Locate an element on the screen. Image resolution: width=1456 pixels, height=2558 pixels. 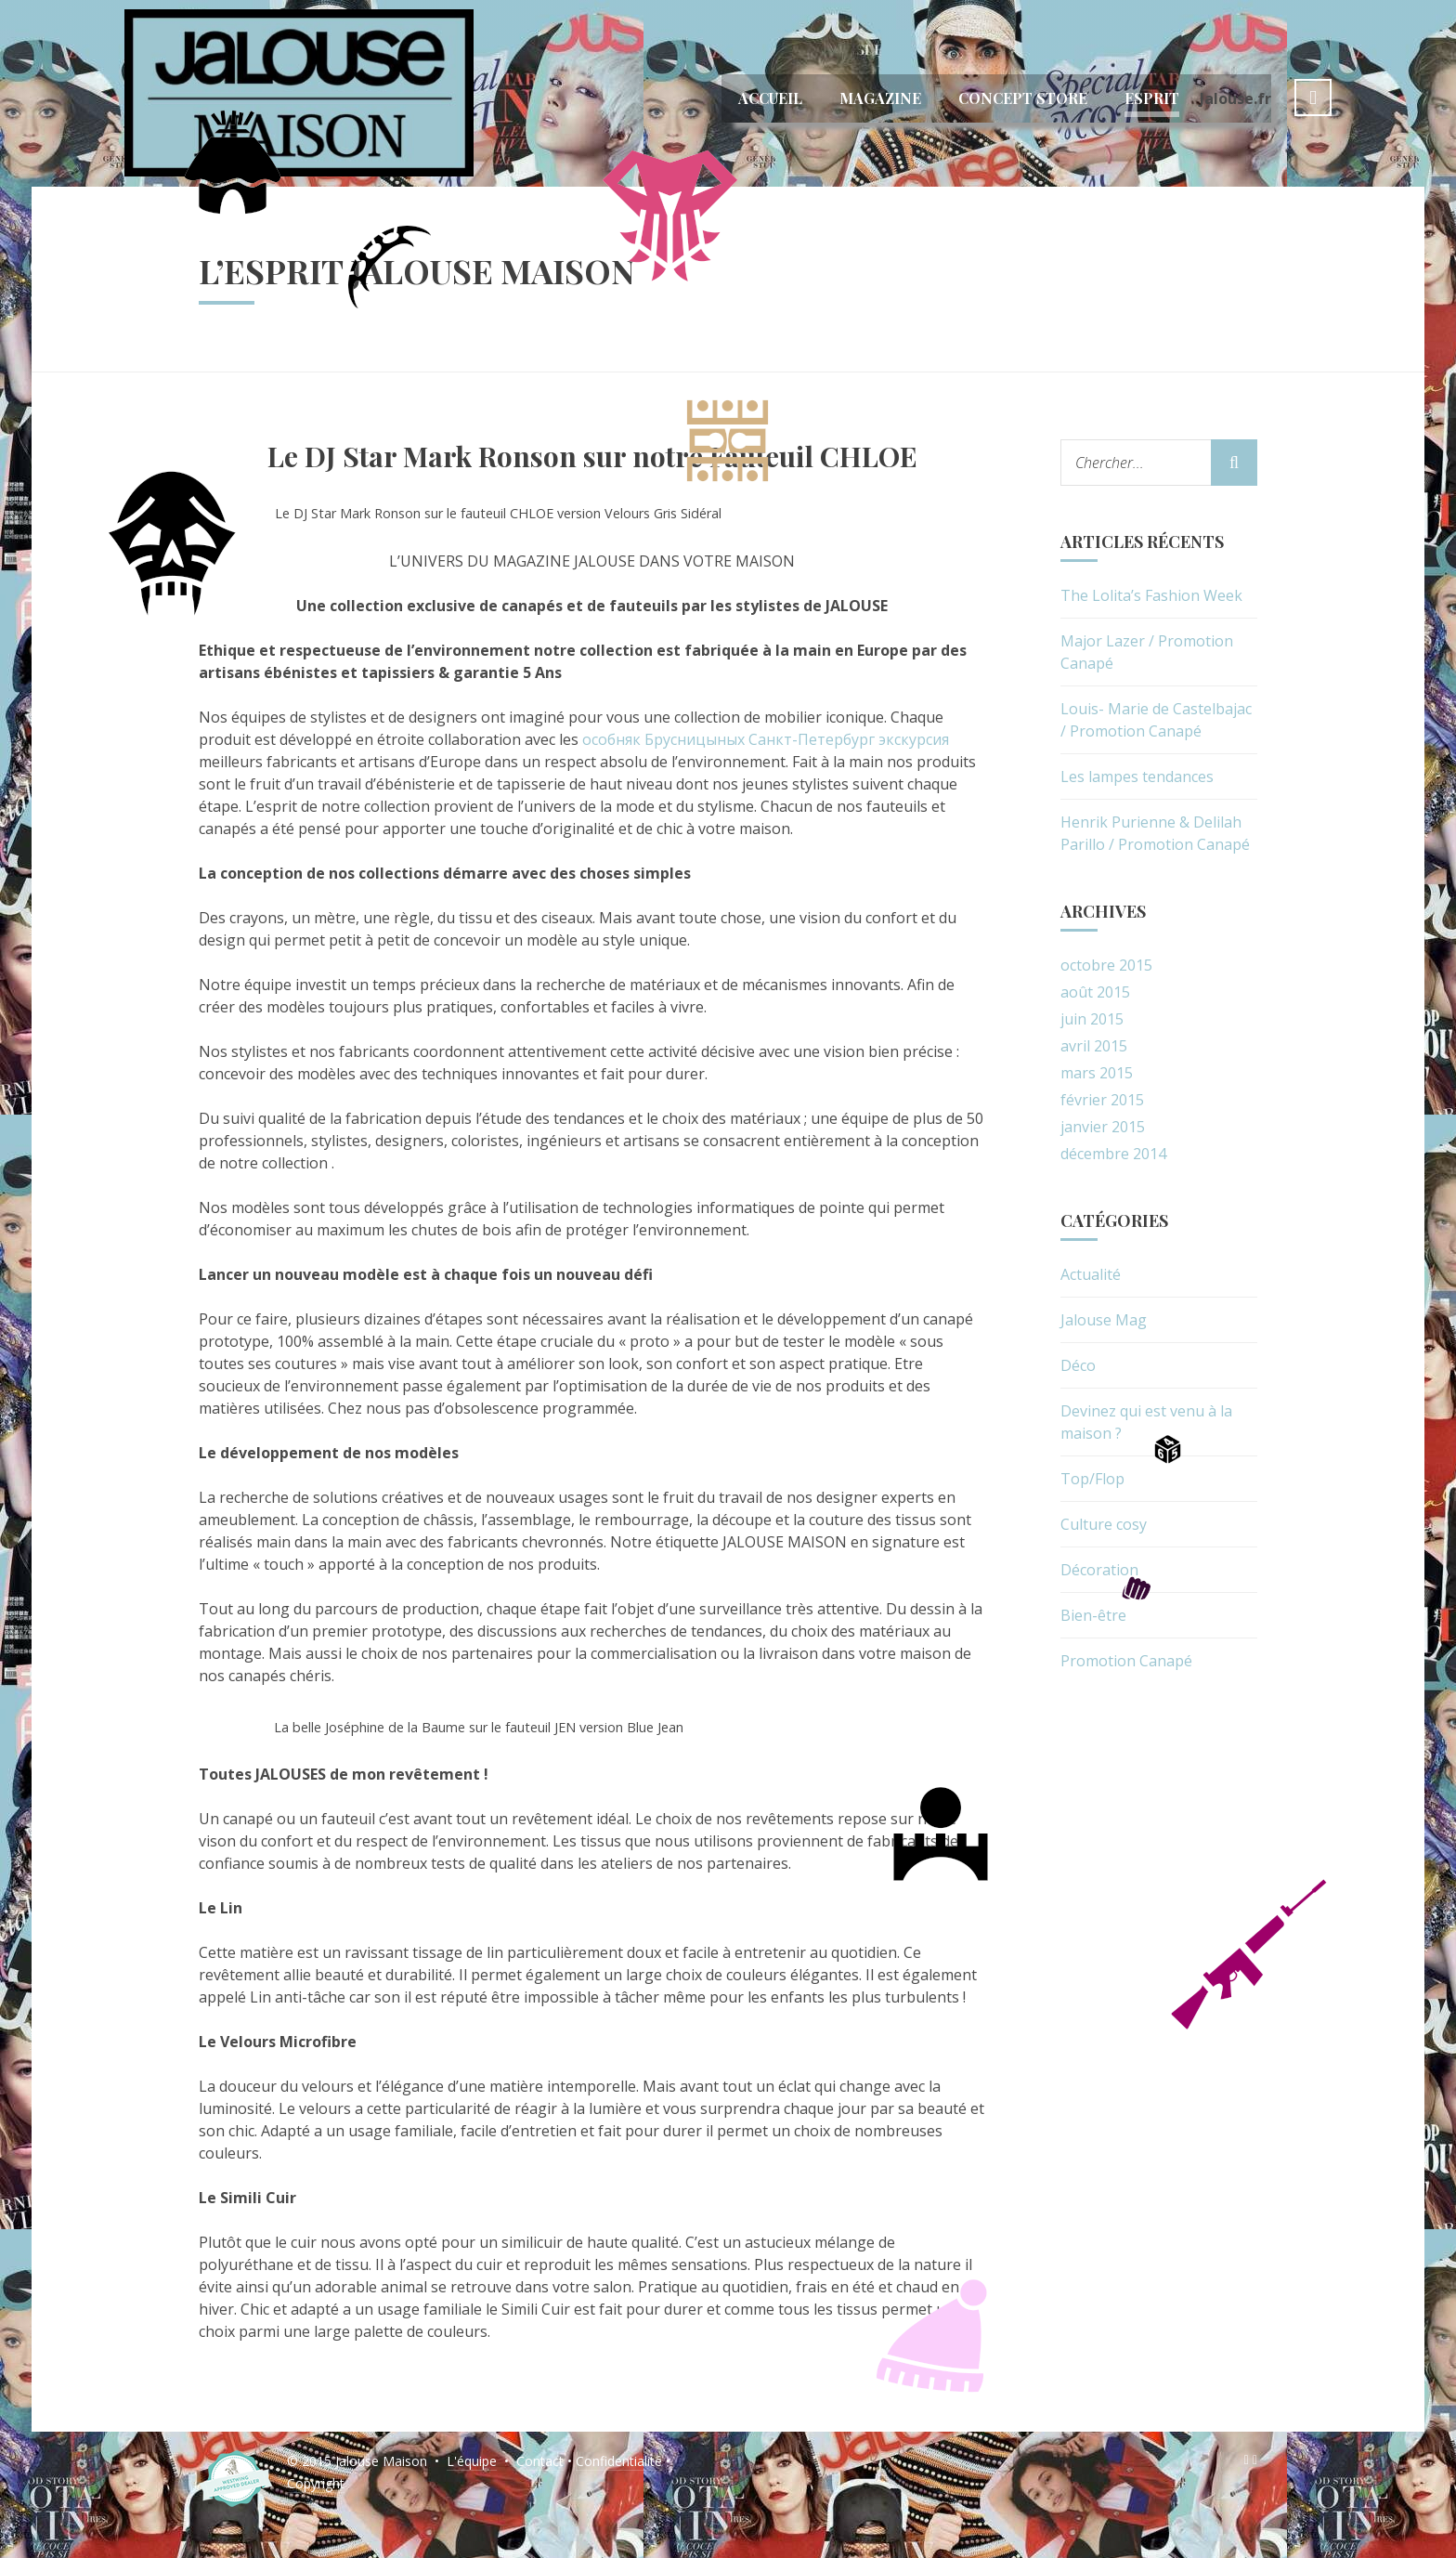
travel to or view a bridge location is located at coordinates (941, 1834).